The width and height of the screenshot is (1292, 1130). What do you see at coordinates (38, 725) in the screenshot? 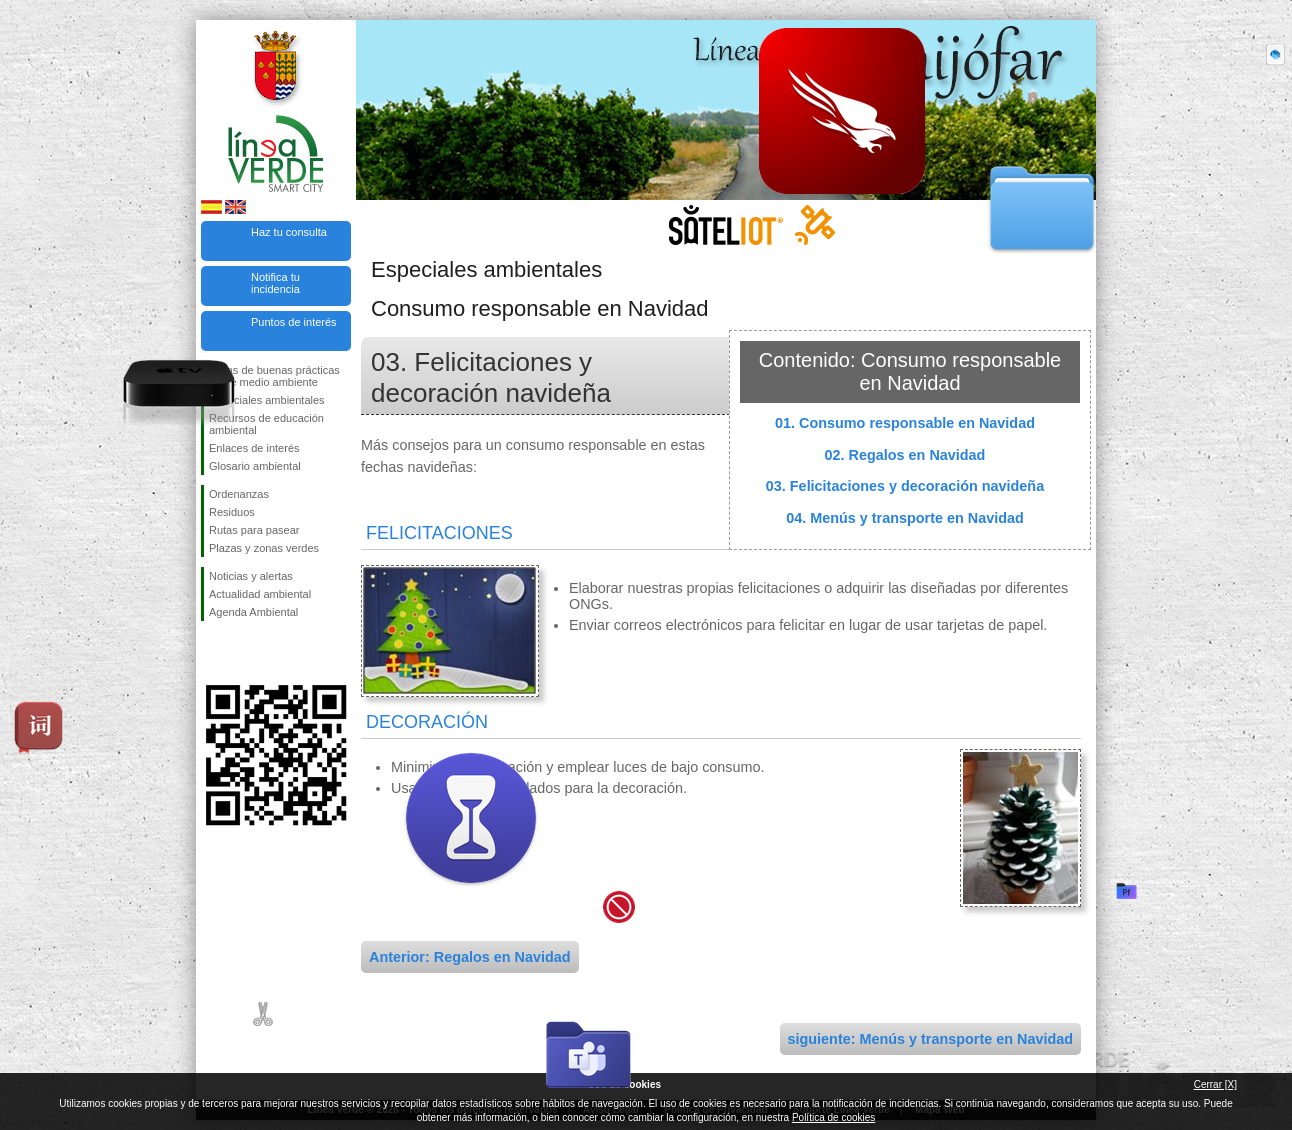
I see `open the dictionary app` at bounding box center [38, 725].